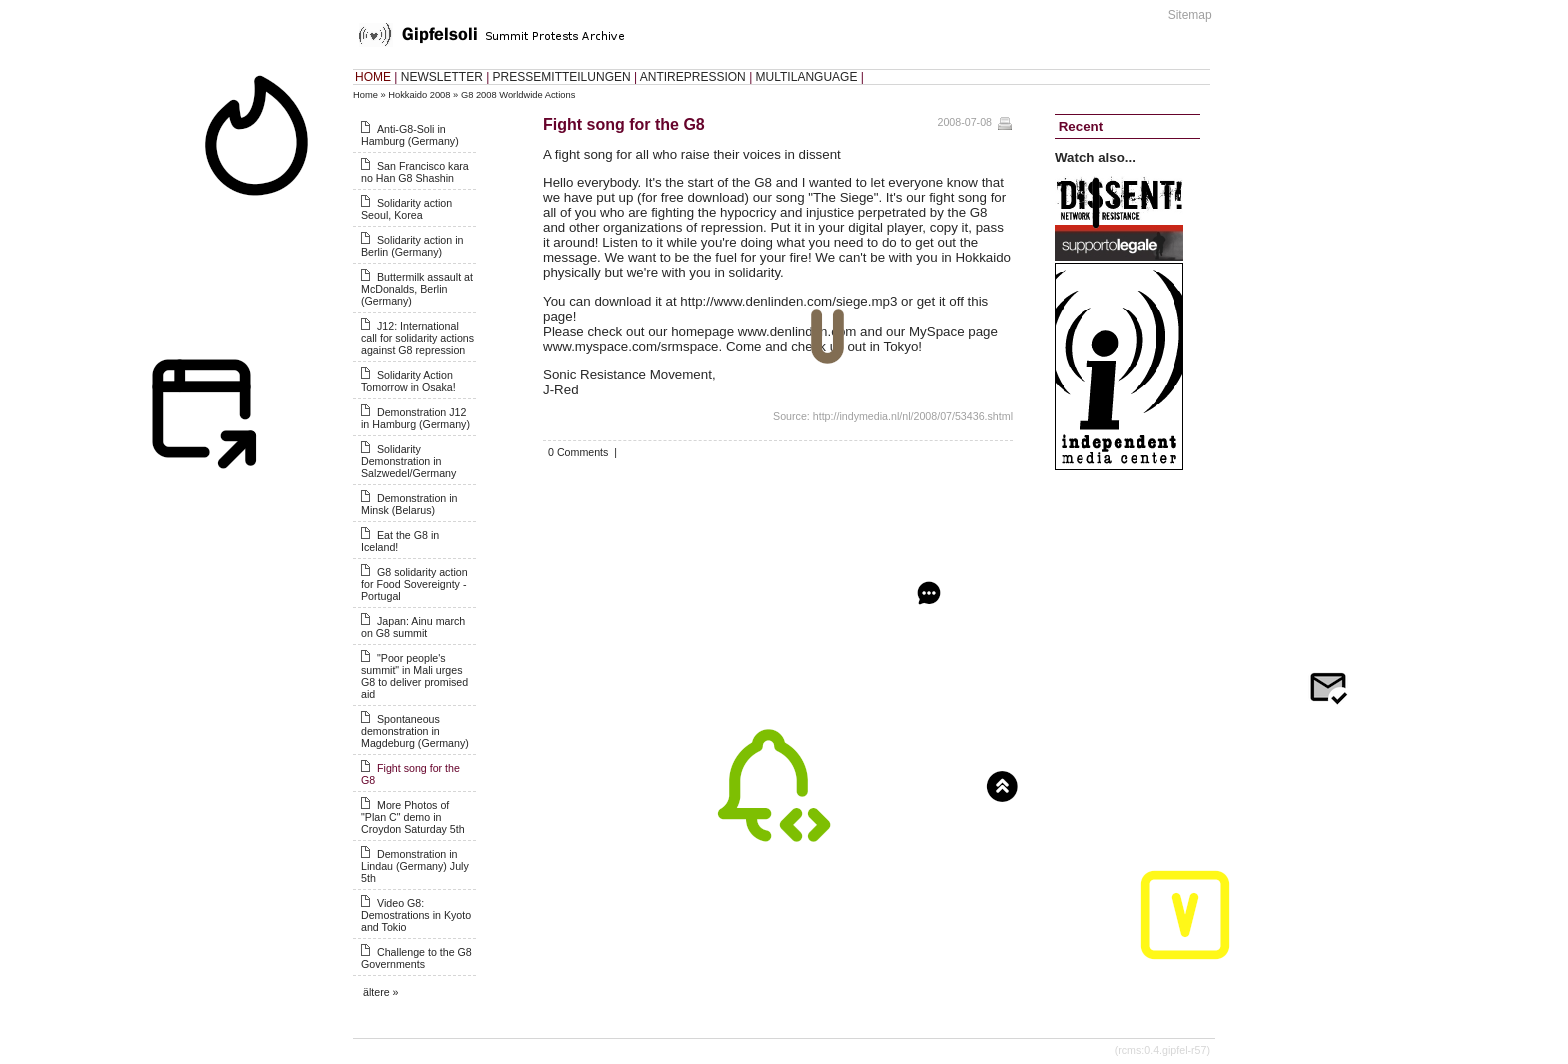 The height and width of the screenshot is (1064, 1568). What do you see at coordinates (201, 408) in the screenshot?
I see `share current webpage` at bounding box center [201, 408].